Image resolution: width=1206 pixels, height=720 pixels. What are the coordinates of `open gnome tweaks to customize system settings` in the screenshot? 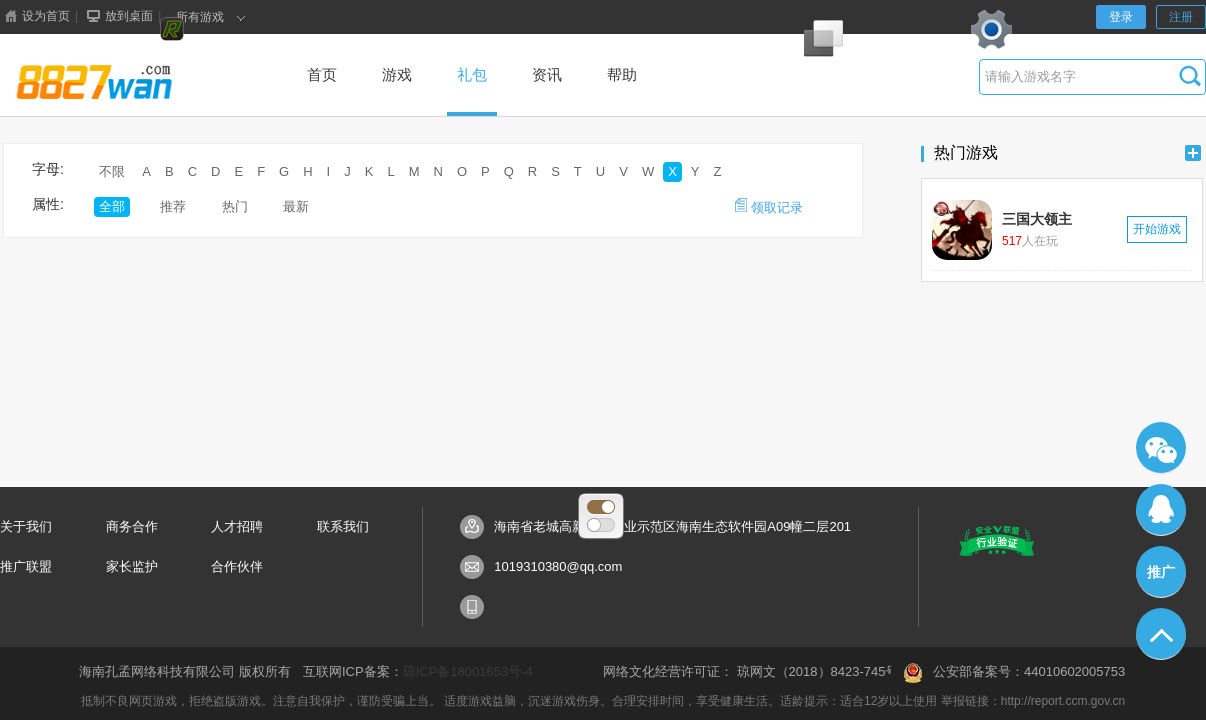 It's located at (601, 516).